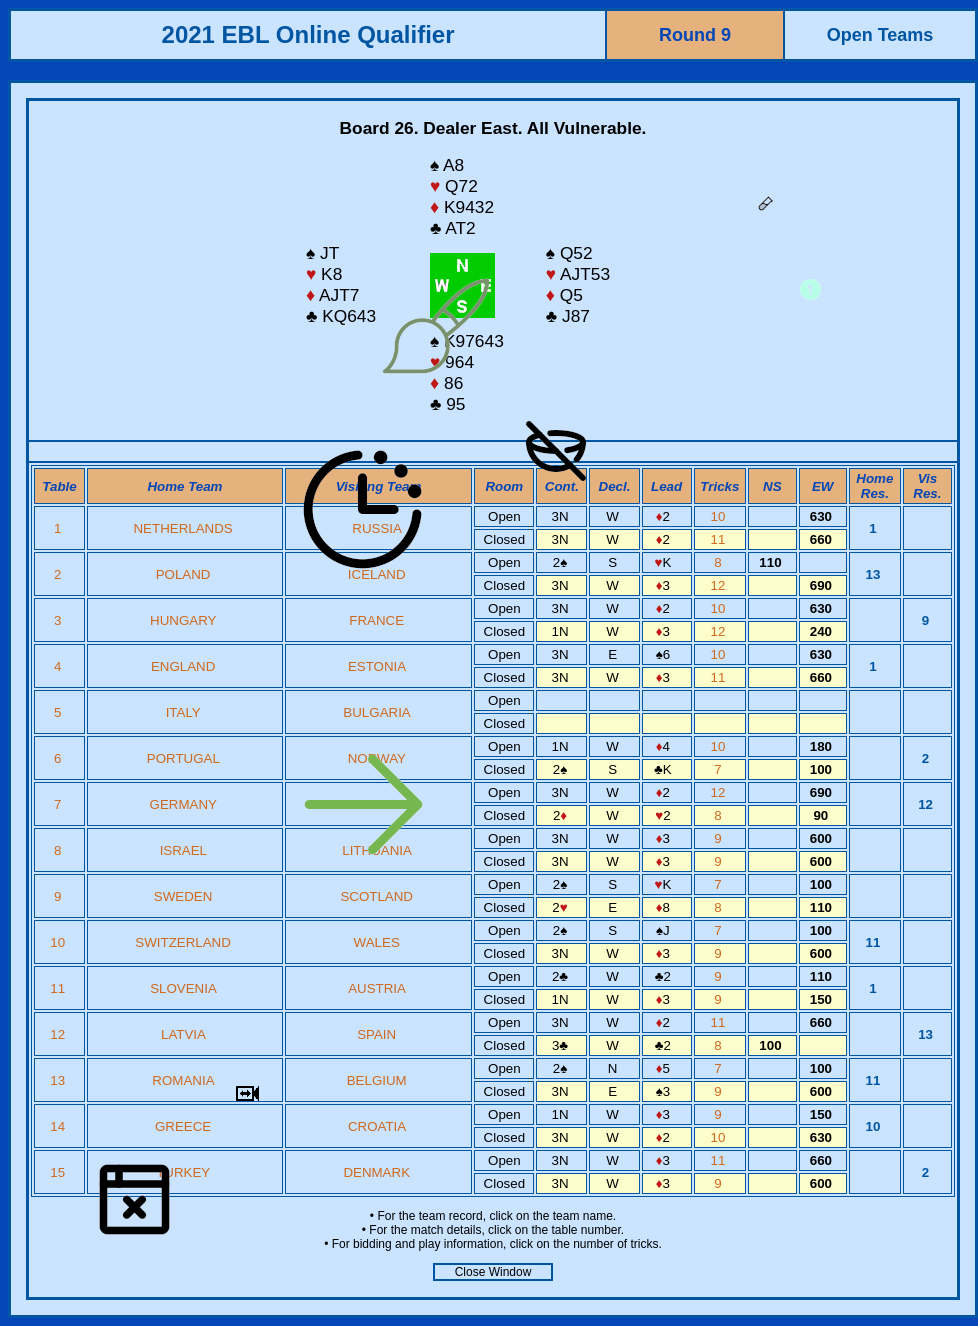  What do you see at coordinates (440, 328) in the screenshot?
I see `access drawing or painting tools` at bounding box center [440, 328].